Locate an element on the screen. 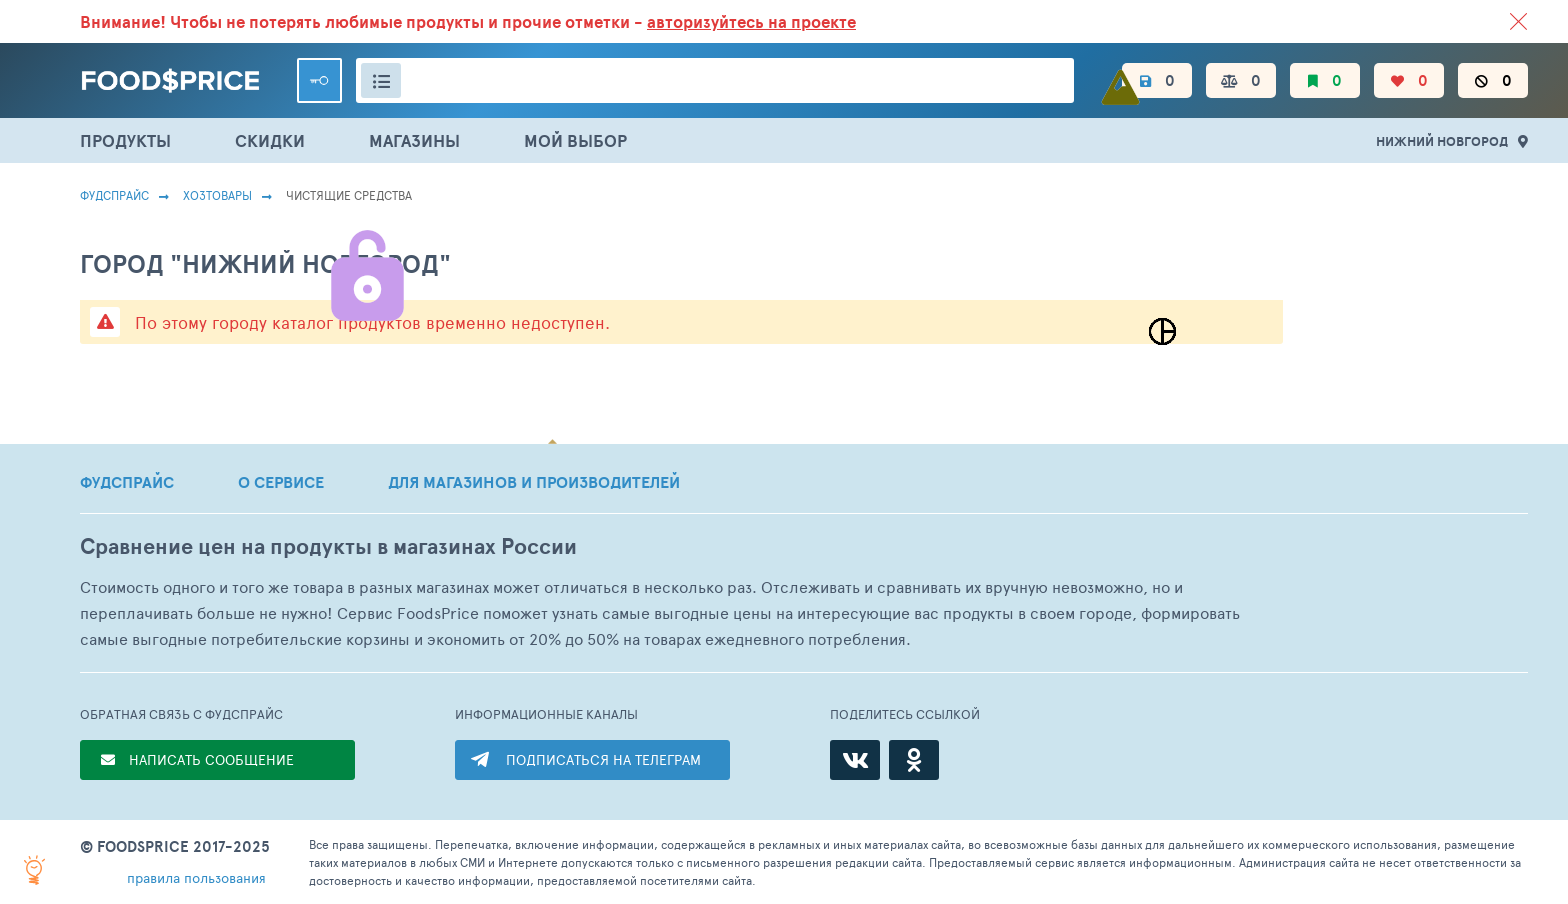 This screenshot has height=904, width=1568. view outdoor or nature-related content is located at coordinates (1120, 88).